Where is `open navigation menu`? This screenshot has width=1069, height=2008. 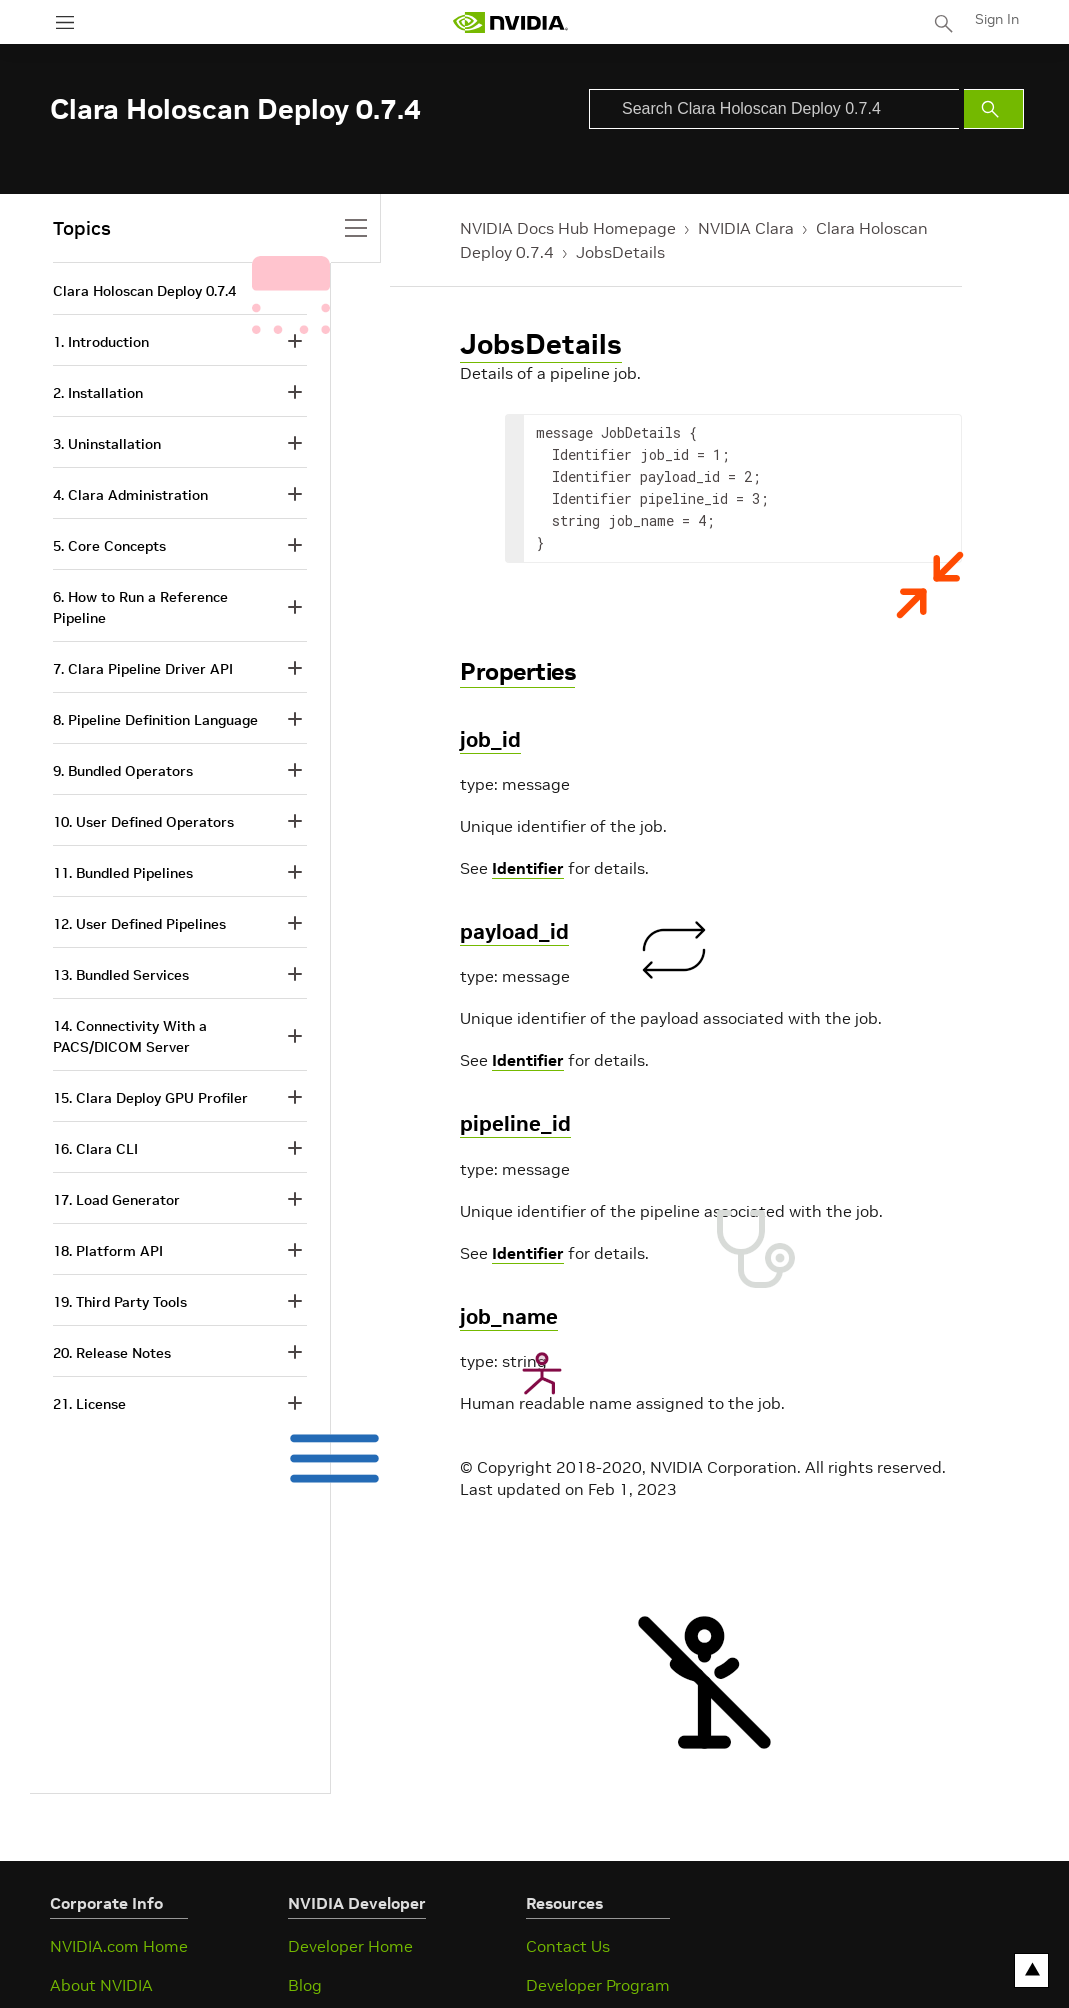
open navigation menu is located at coordinates (334, 1458).